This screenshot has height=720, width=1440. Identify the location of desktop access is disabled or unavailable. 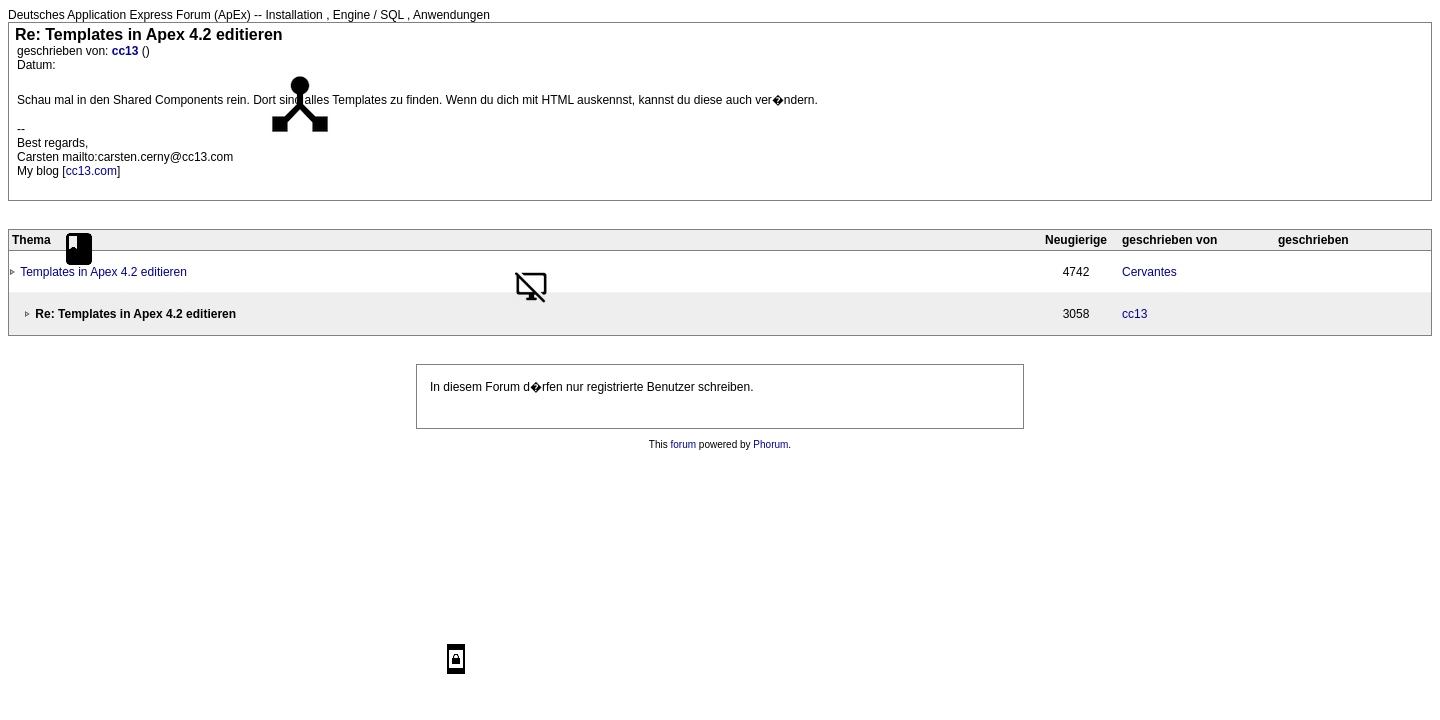
(531, 286).